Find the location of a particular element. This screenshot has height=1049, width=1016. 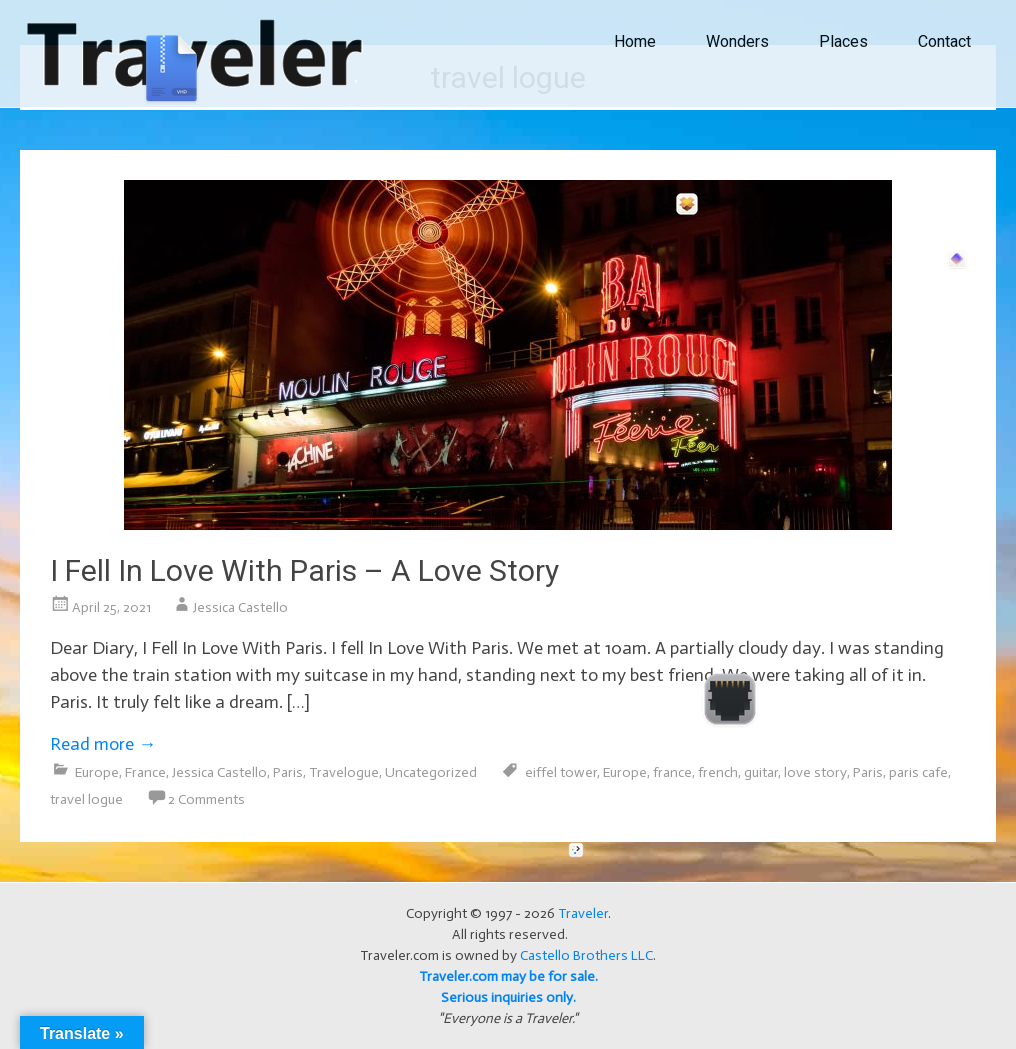

open ethernet network preferences is located at coordinates (730, 700).